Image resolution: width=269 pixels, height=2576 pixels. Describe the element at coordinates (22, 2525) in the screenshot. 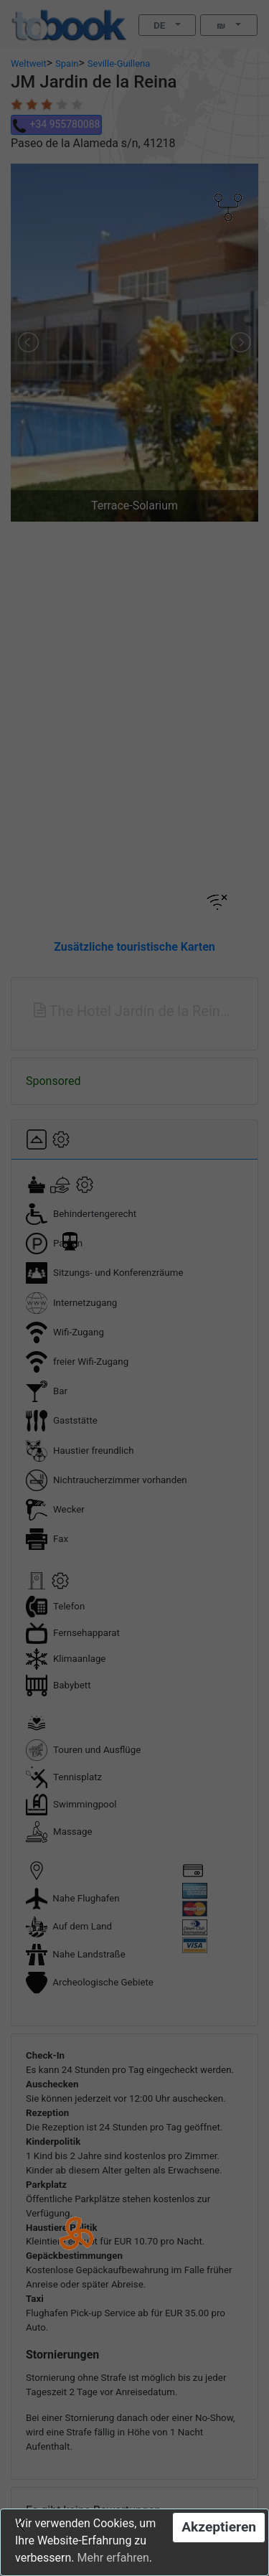

I see `go back to the previous screen` at that location.